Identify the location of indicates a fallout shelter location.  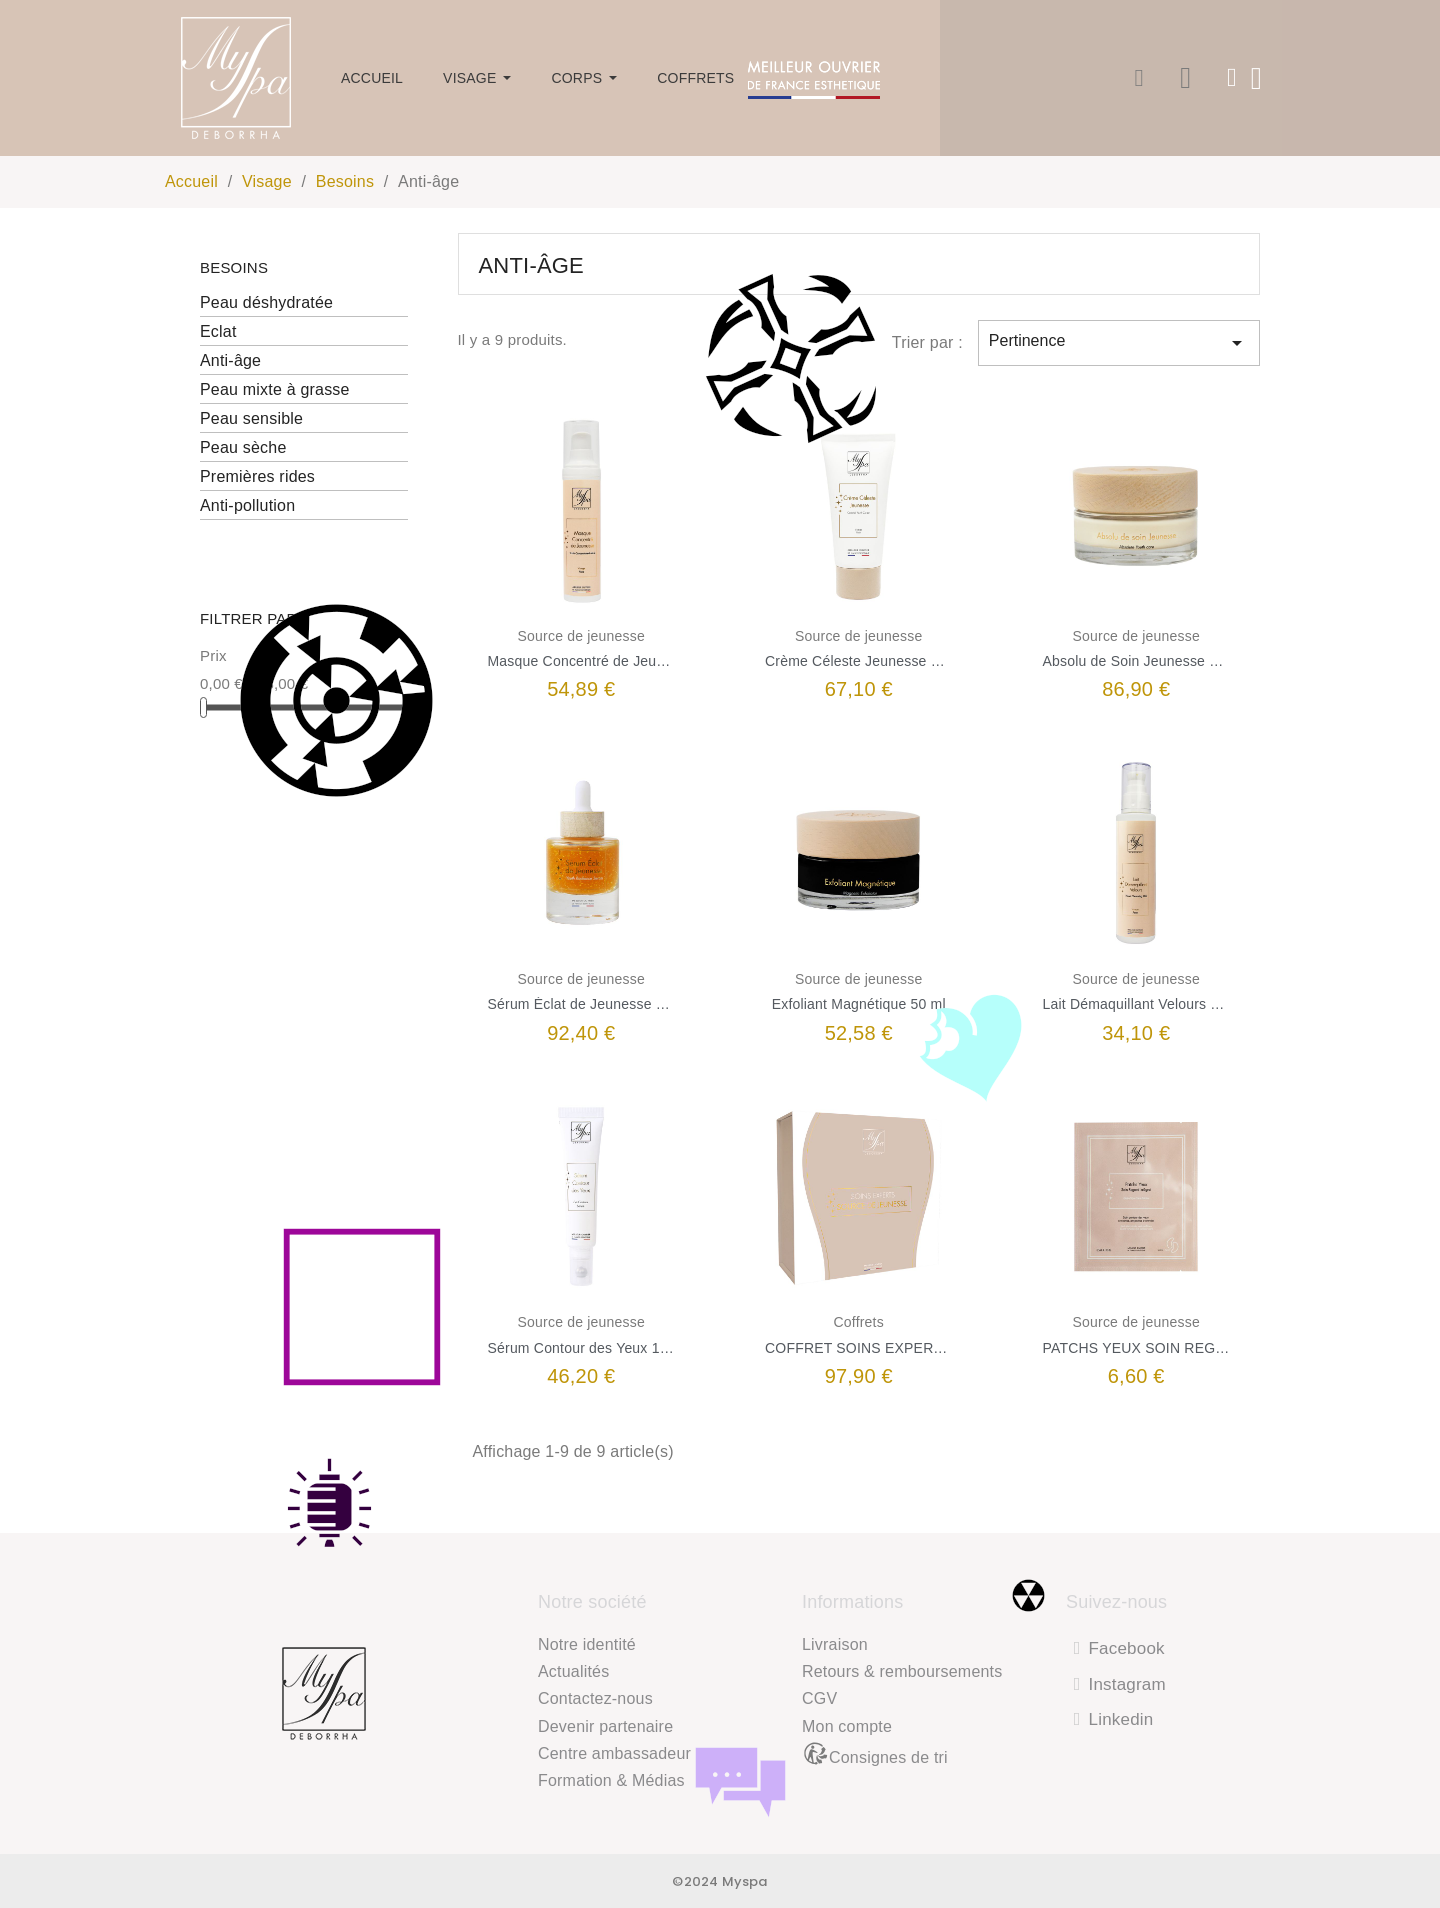
(1028, 1595).